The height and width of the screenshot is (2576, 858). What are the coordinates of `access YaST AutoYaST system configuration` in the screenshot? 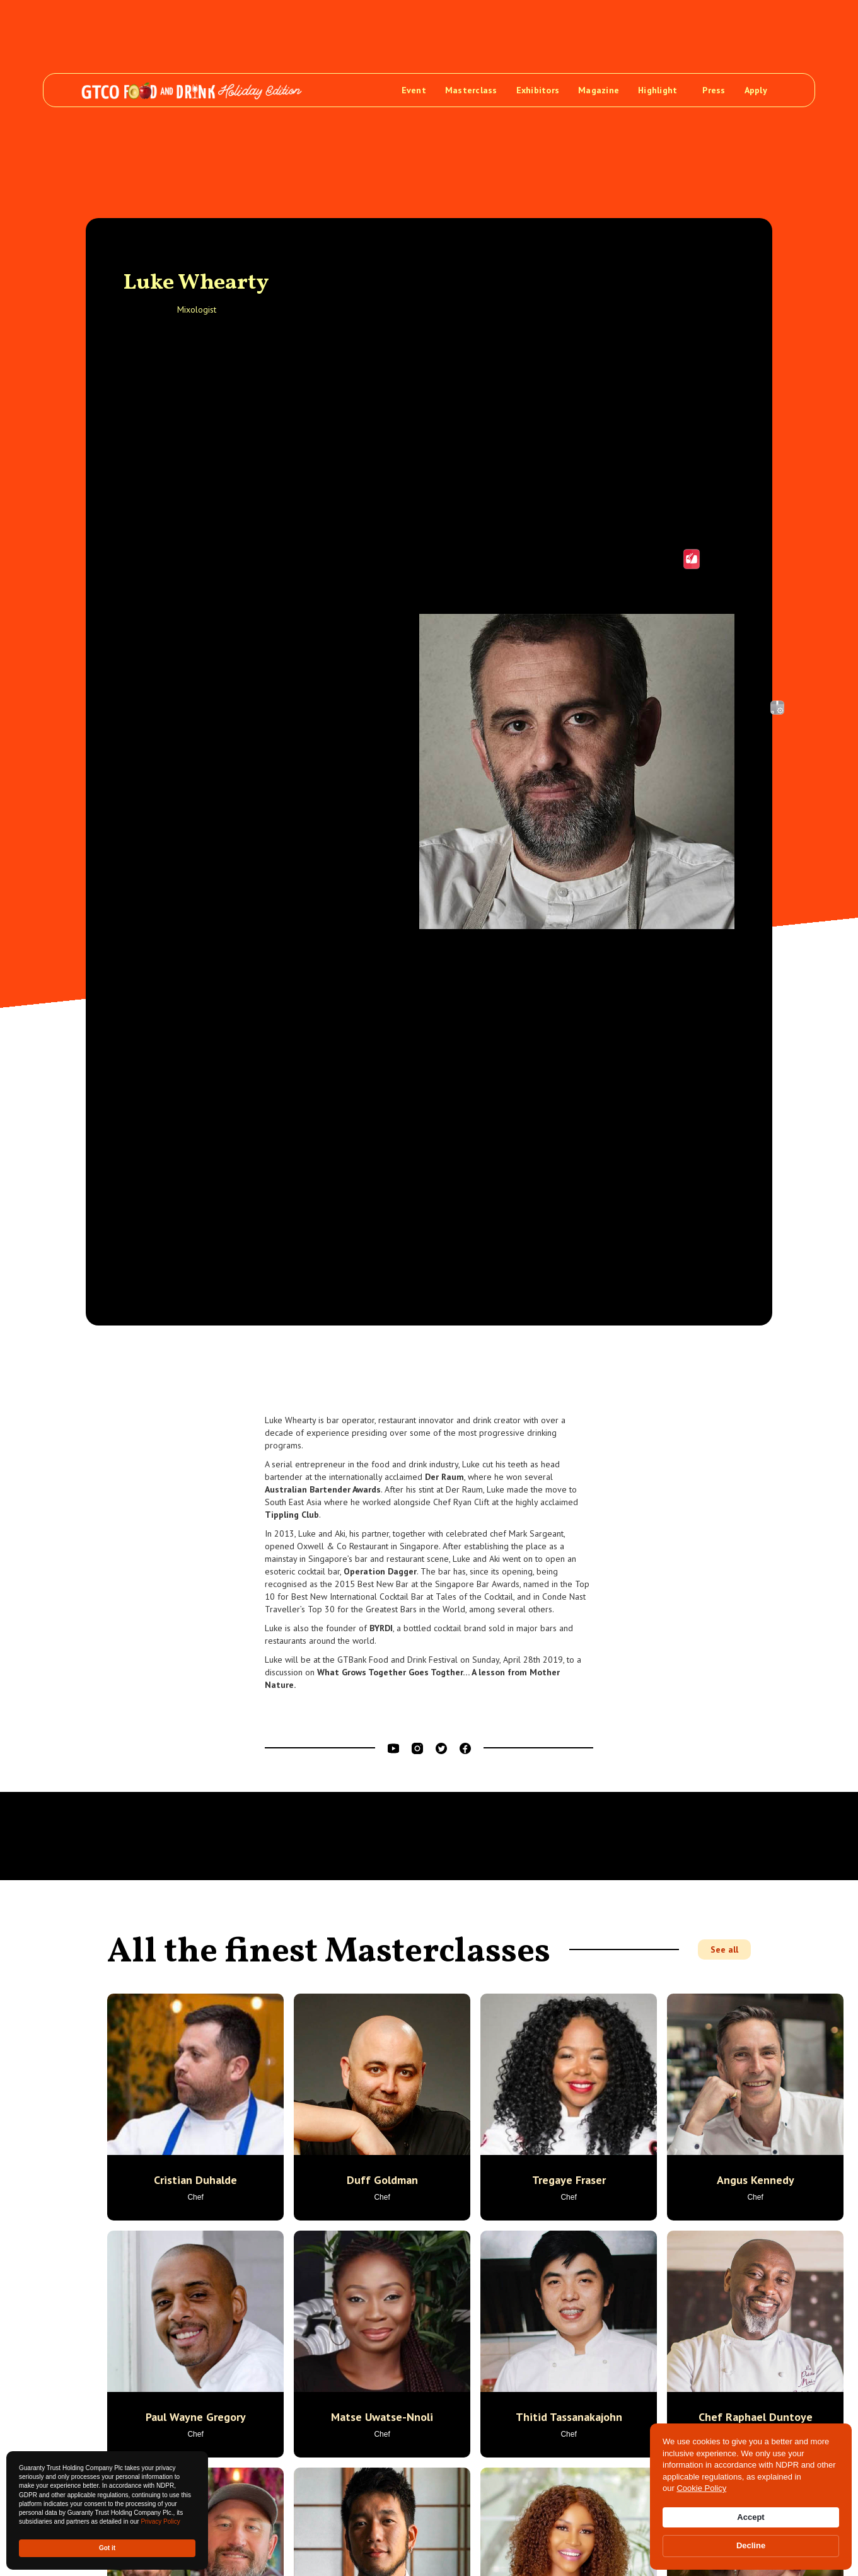 It's located at (777, 708).